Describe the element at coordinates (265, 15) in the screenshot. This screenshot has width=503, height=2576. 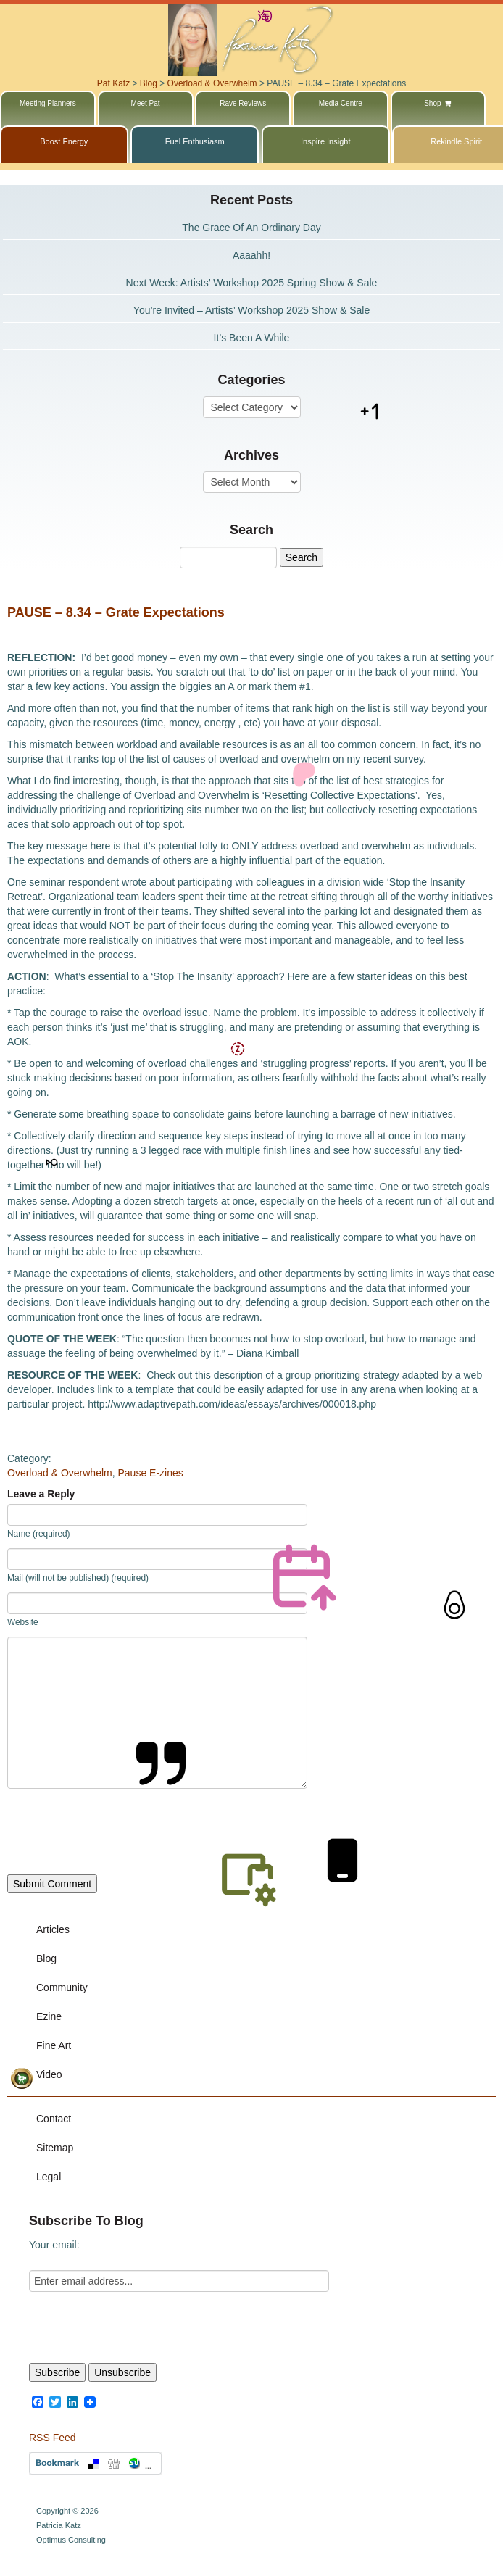
I see `open taobao shopping app` at that location.